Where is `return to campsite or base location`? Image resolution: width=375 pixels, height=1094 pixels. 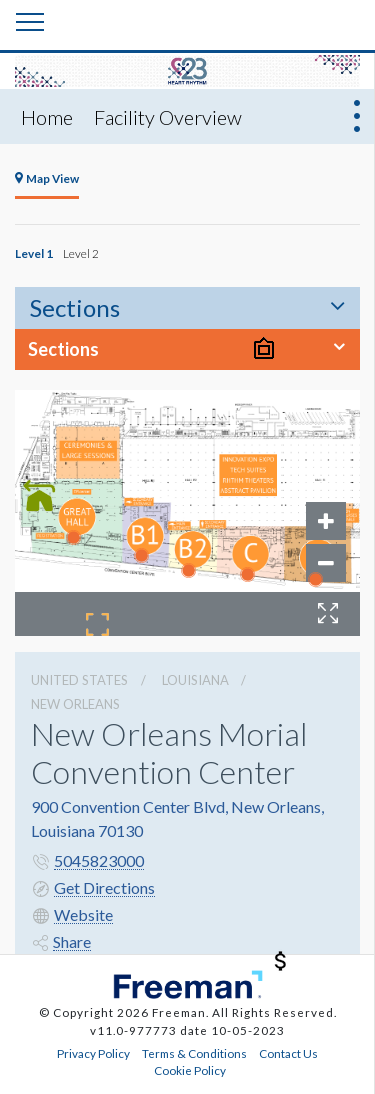
return to campsite or base location is located at coordinates (39, 495).